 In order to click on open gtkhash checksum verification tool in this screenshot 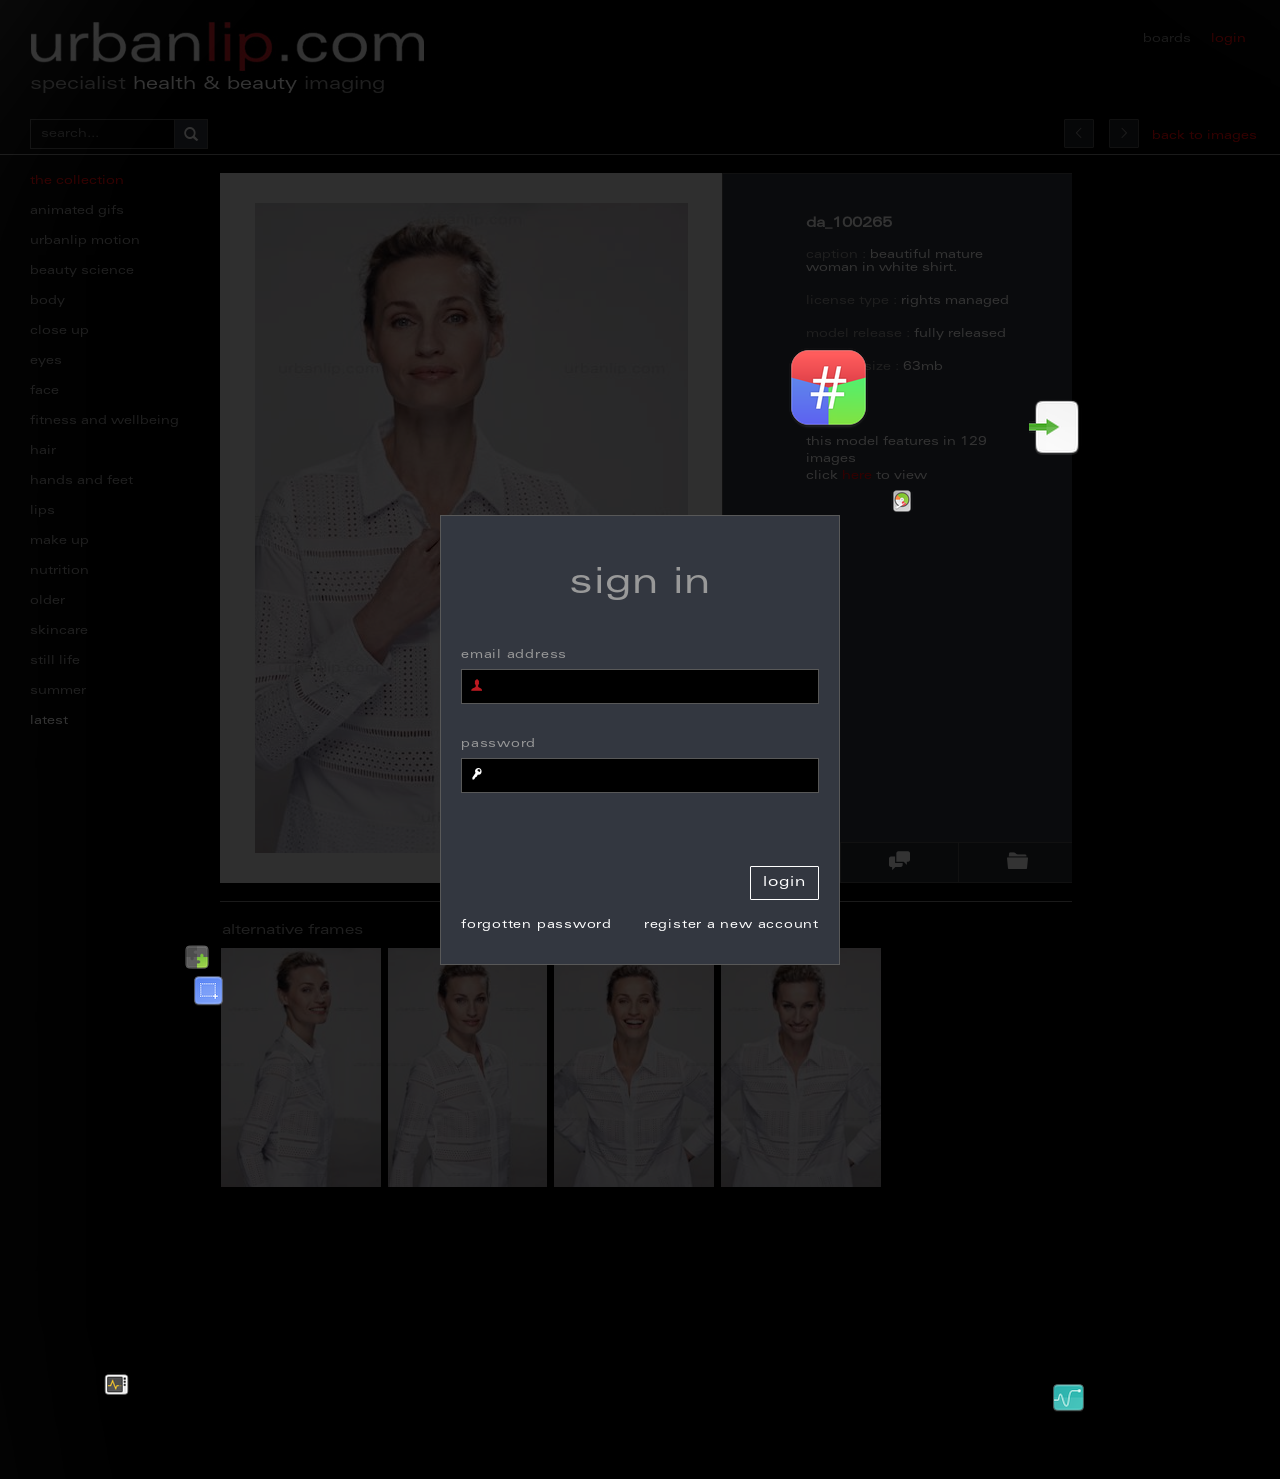, I will do `click(828, 387)`.